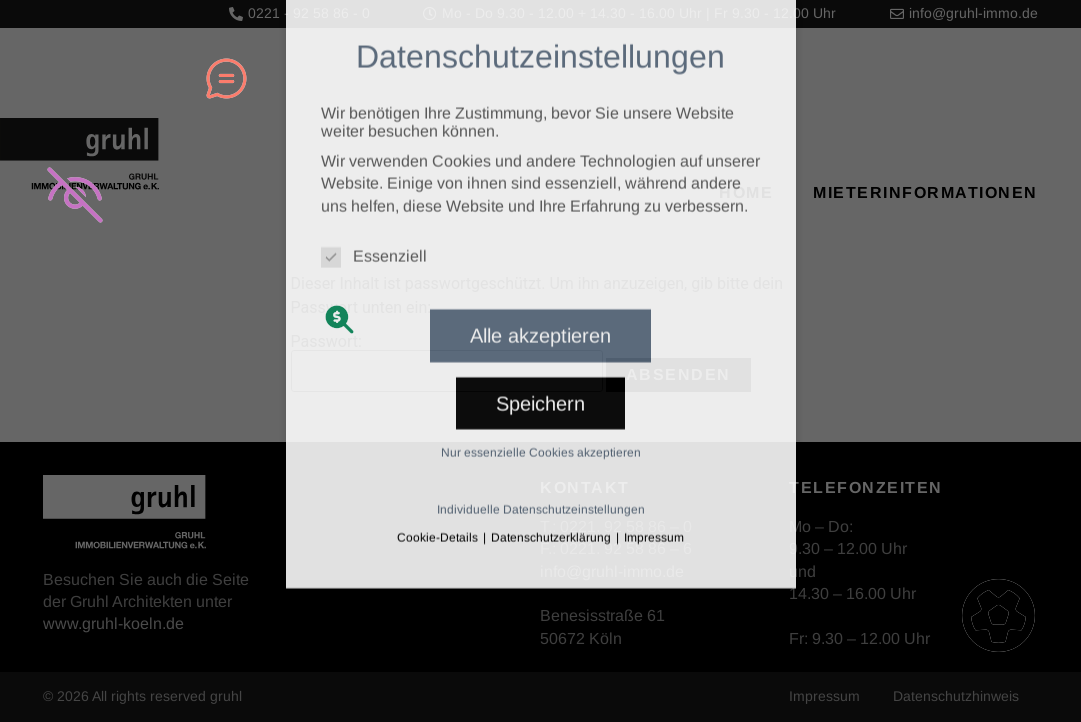 The height and width of the screenshot is (722, 1081). I want to click on access sports or football content, so click(998, 615).